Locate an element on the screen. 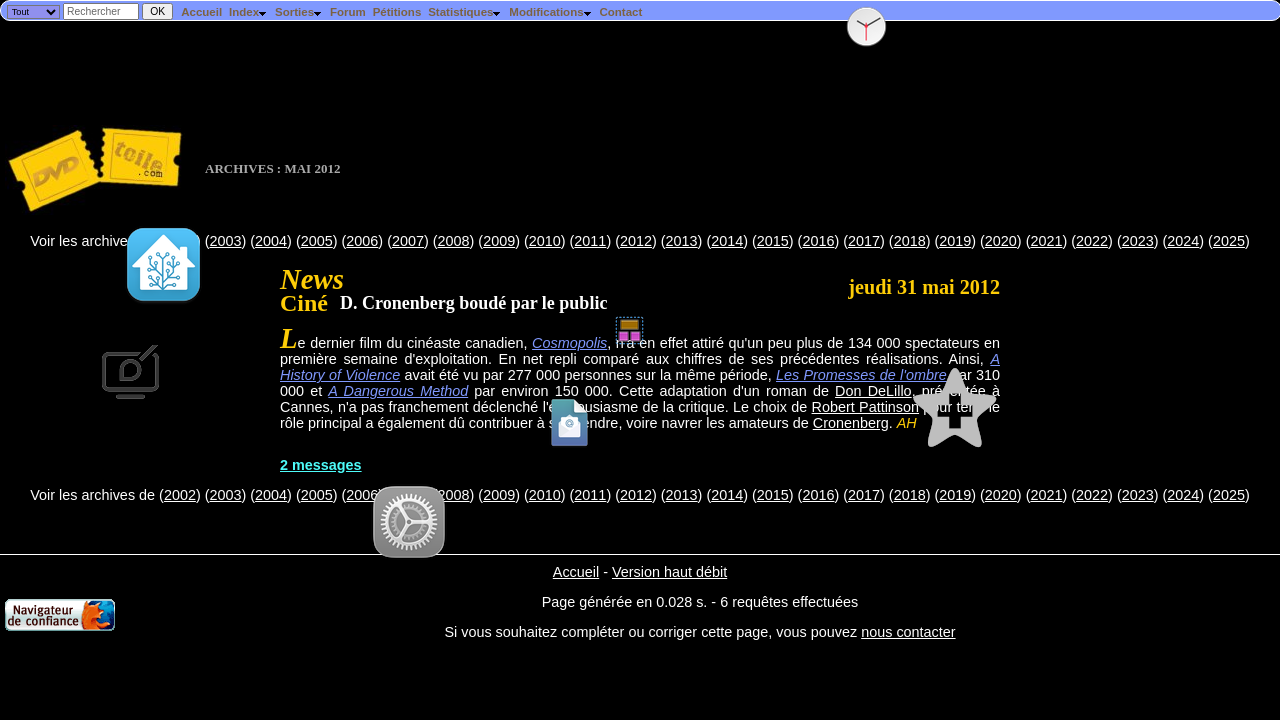 The height and width of the screenshot is (720, 1280). add to favorites is located at coordinates (955, 411).